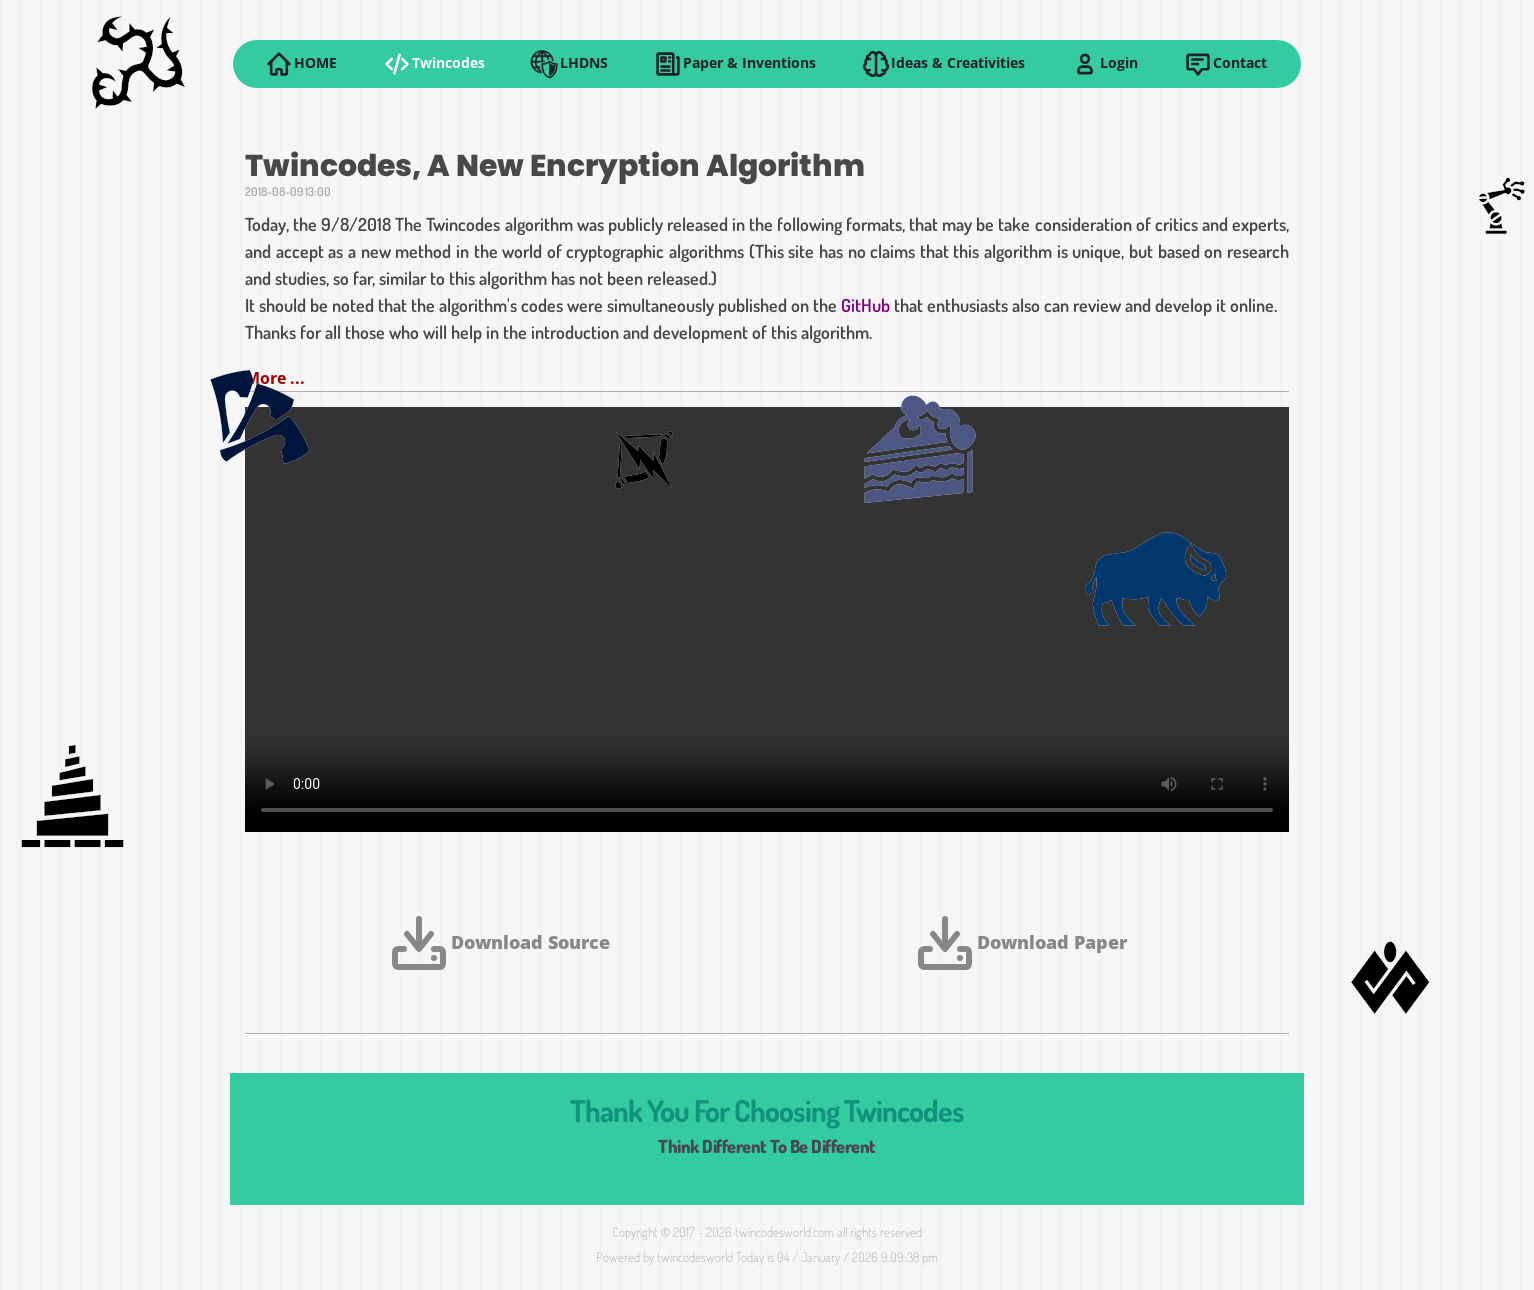 This screenshot has height=1290, width=1534. What do you see at coordinates (72, 792) in the screenshot?
I see `view mosque or islamic religious site` at bounding box center [72, 792].